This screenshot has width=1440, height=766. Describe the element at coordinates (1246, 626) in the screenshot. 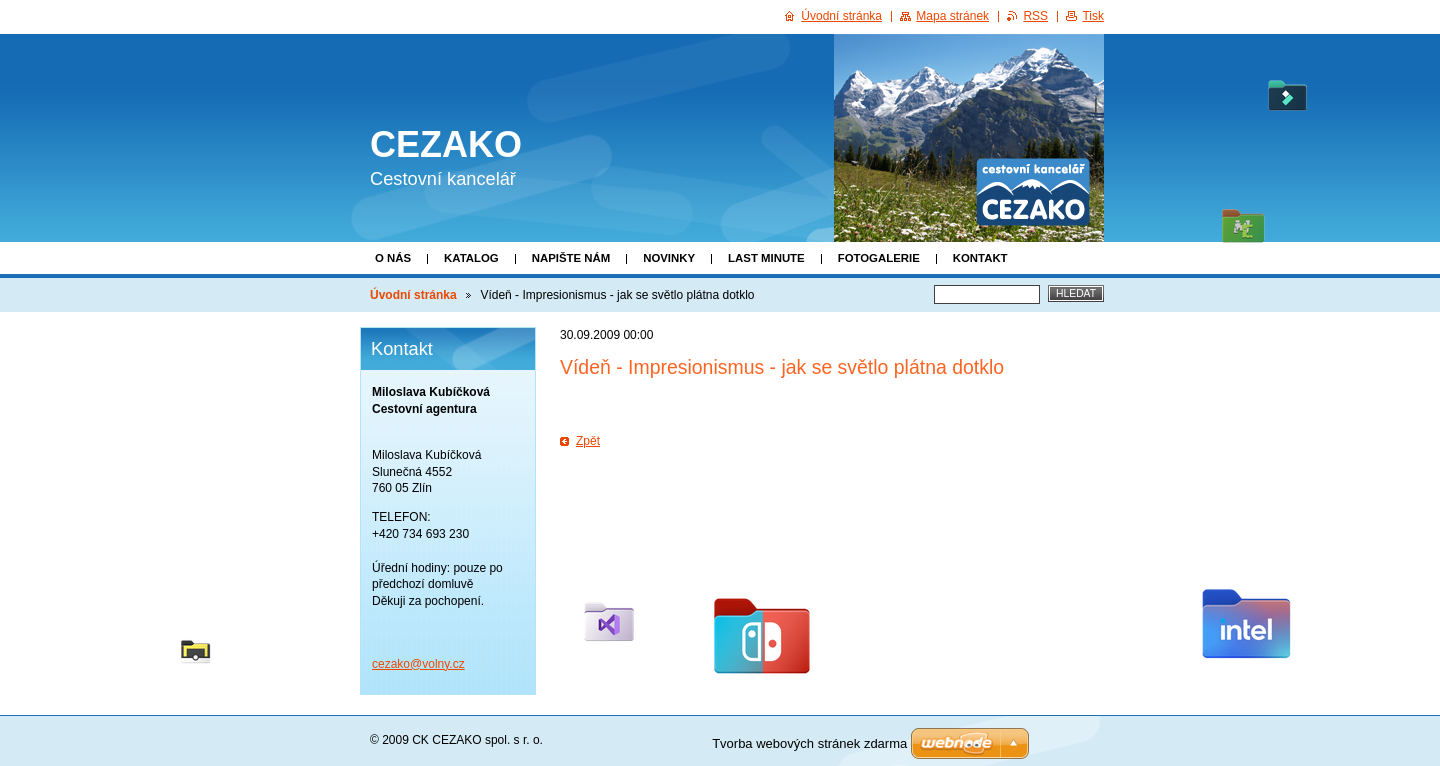

I see `folder containing intel-related files or software` at that location.